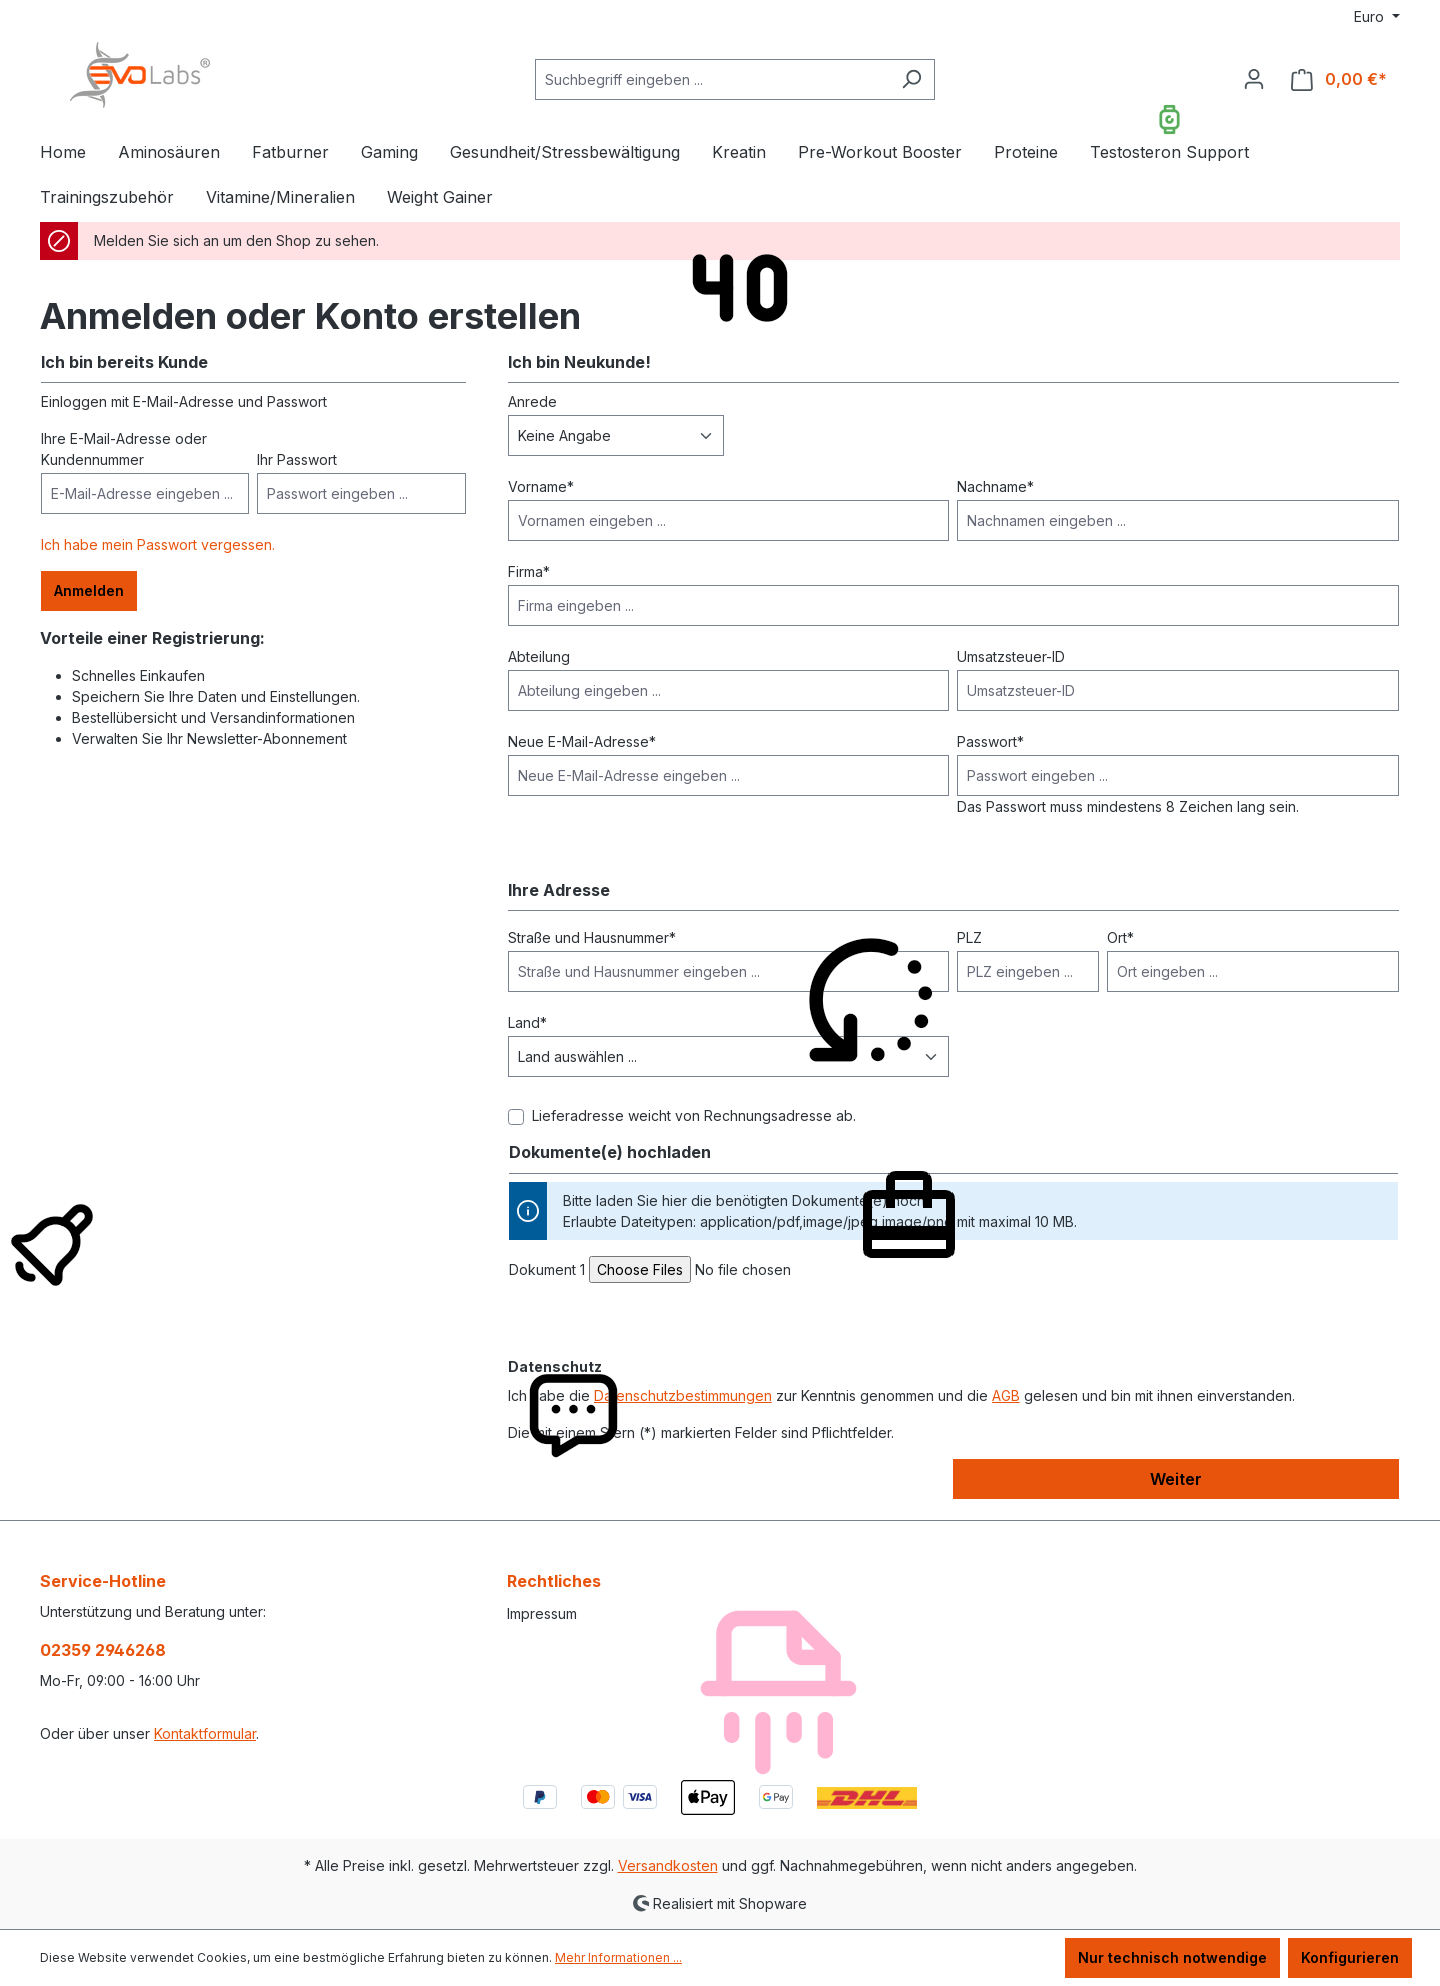 Image resolution: width=1440 pixels, height=1986 pixels. Describe the element at coordinates (573, 1413) in the screenshot. I see `open messaging or chat` at that location.